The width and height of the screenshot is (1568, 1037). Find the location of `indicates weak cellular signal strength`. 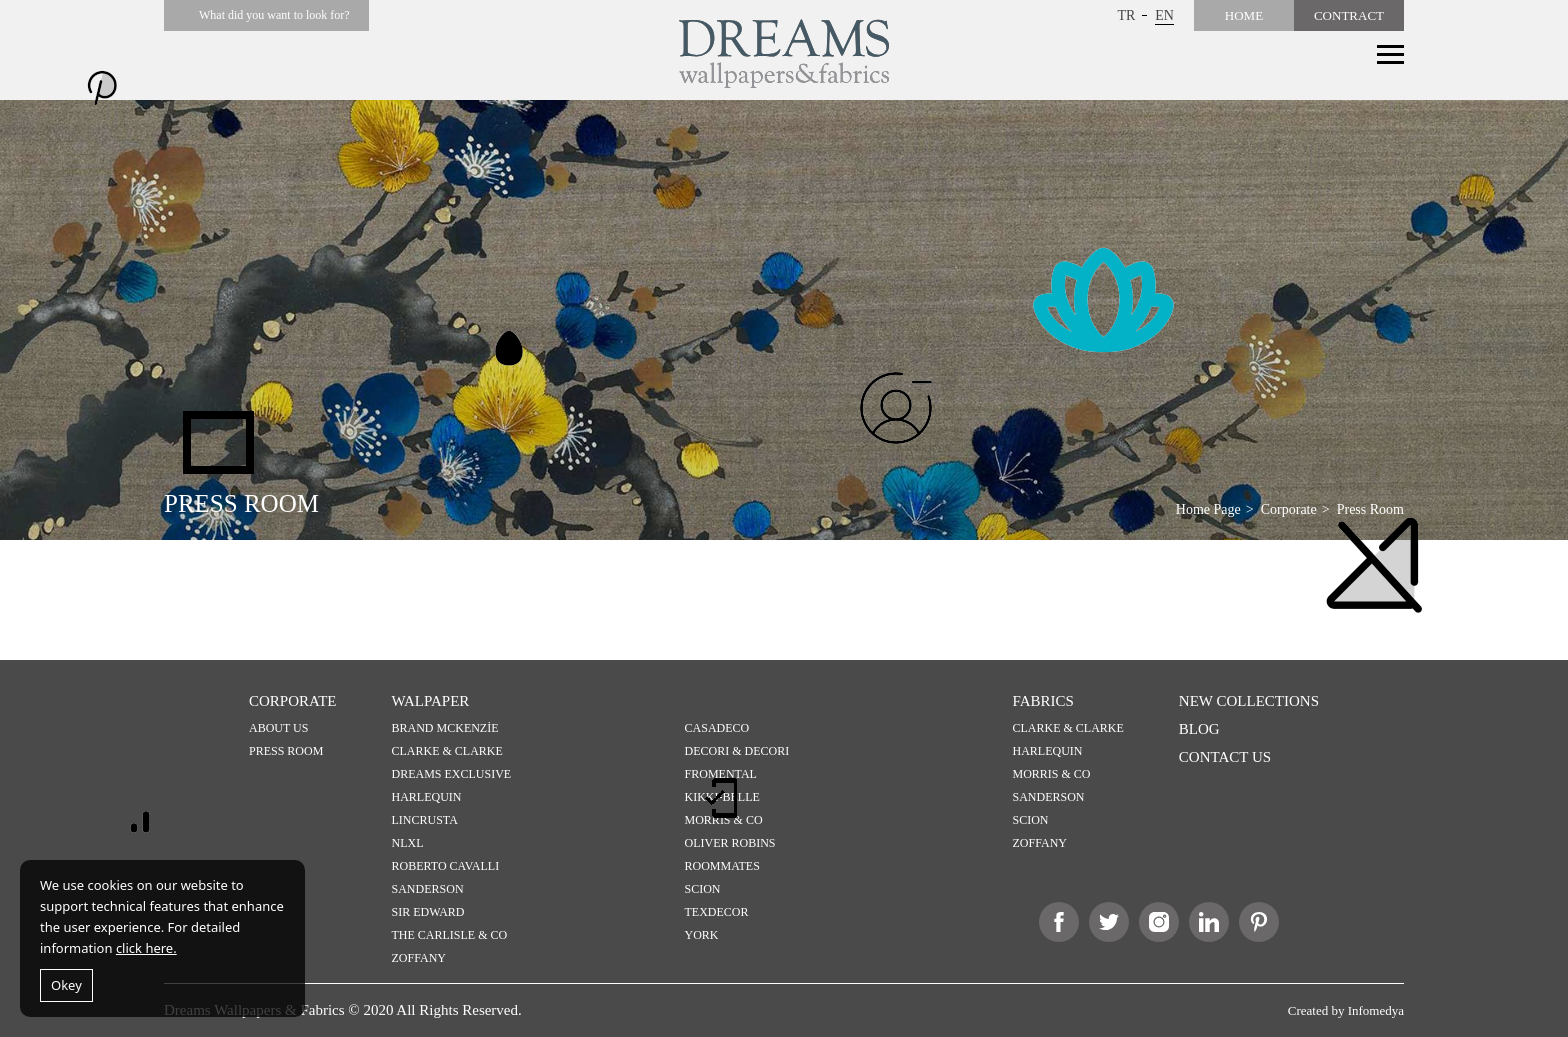

indicates weak cellular signal strength is located at coordinates (160, 807).